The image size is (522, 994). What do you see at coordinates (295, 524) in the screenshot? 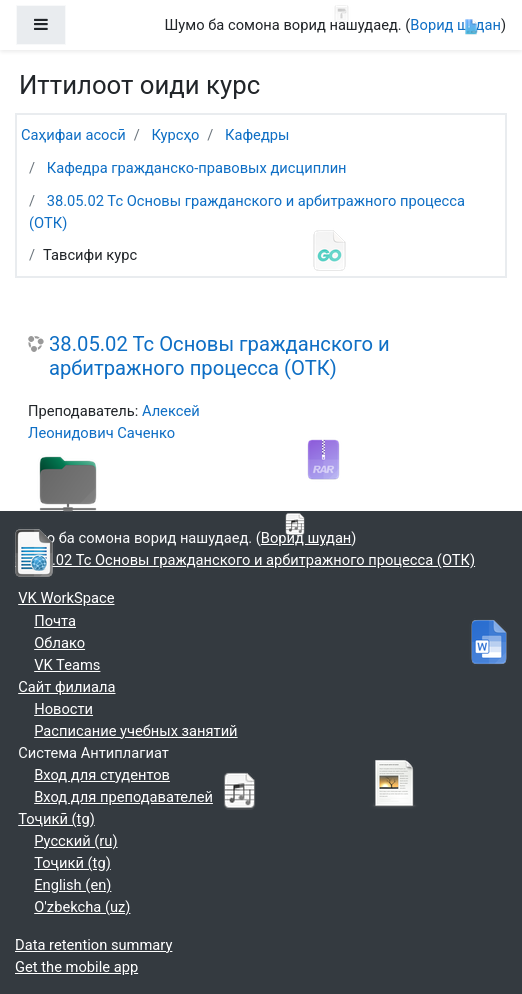
I see `an audio melody file type` at bounding box center [295, 524].